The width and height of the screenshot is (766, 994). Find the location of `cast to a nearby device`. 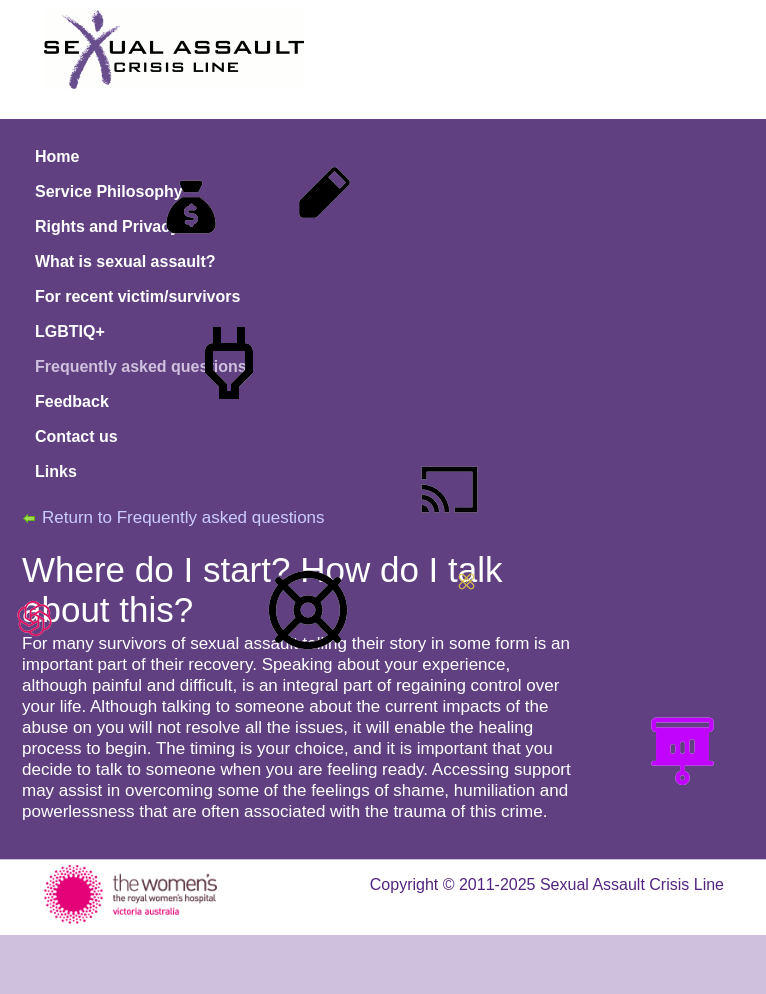

cast to a nearby device is located at coordinates (449, 489).